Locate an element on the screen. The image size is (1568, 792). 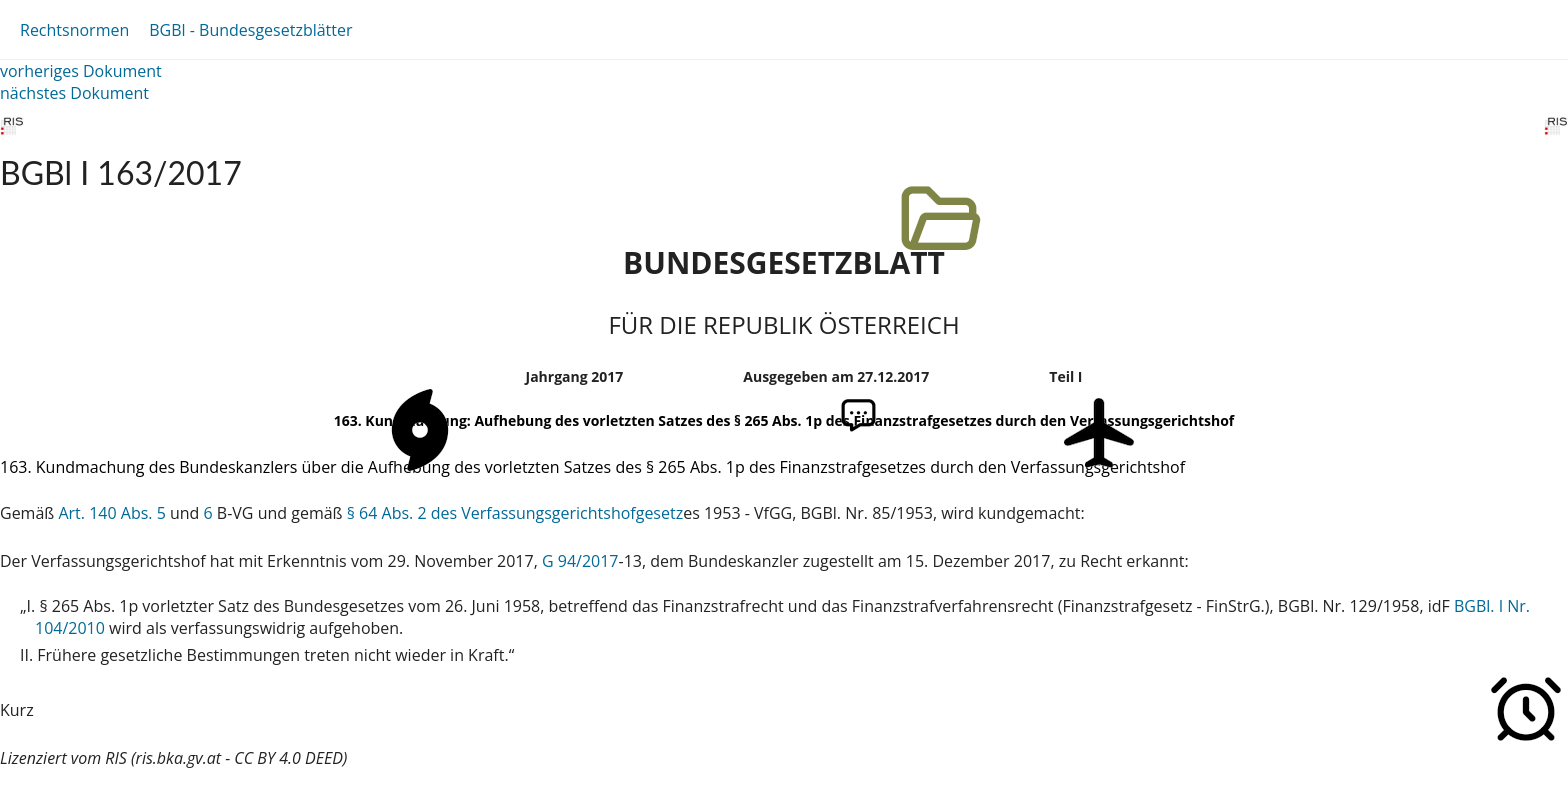
indicates hurricane or tropical storm warning is located at coordinates (420, 430).